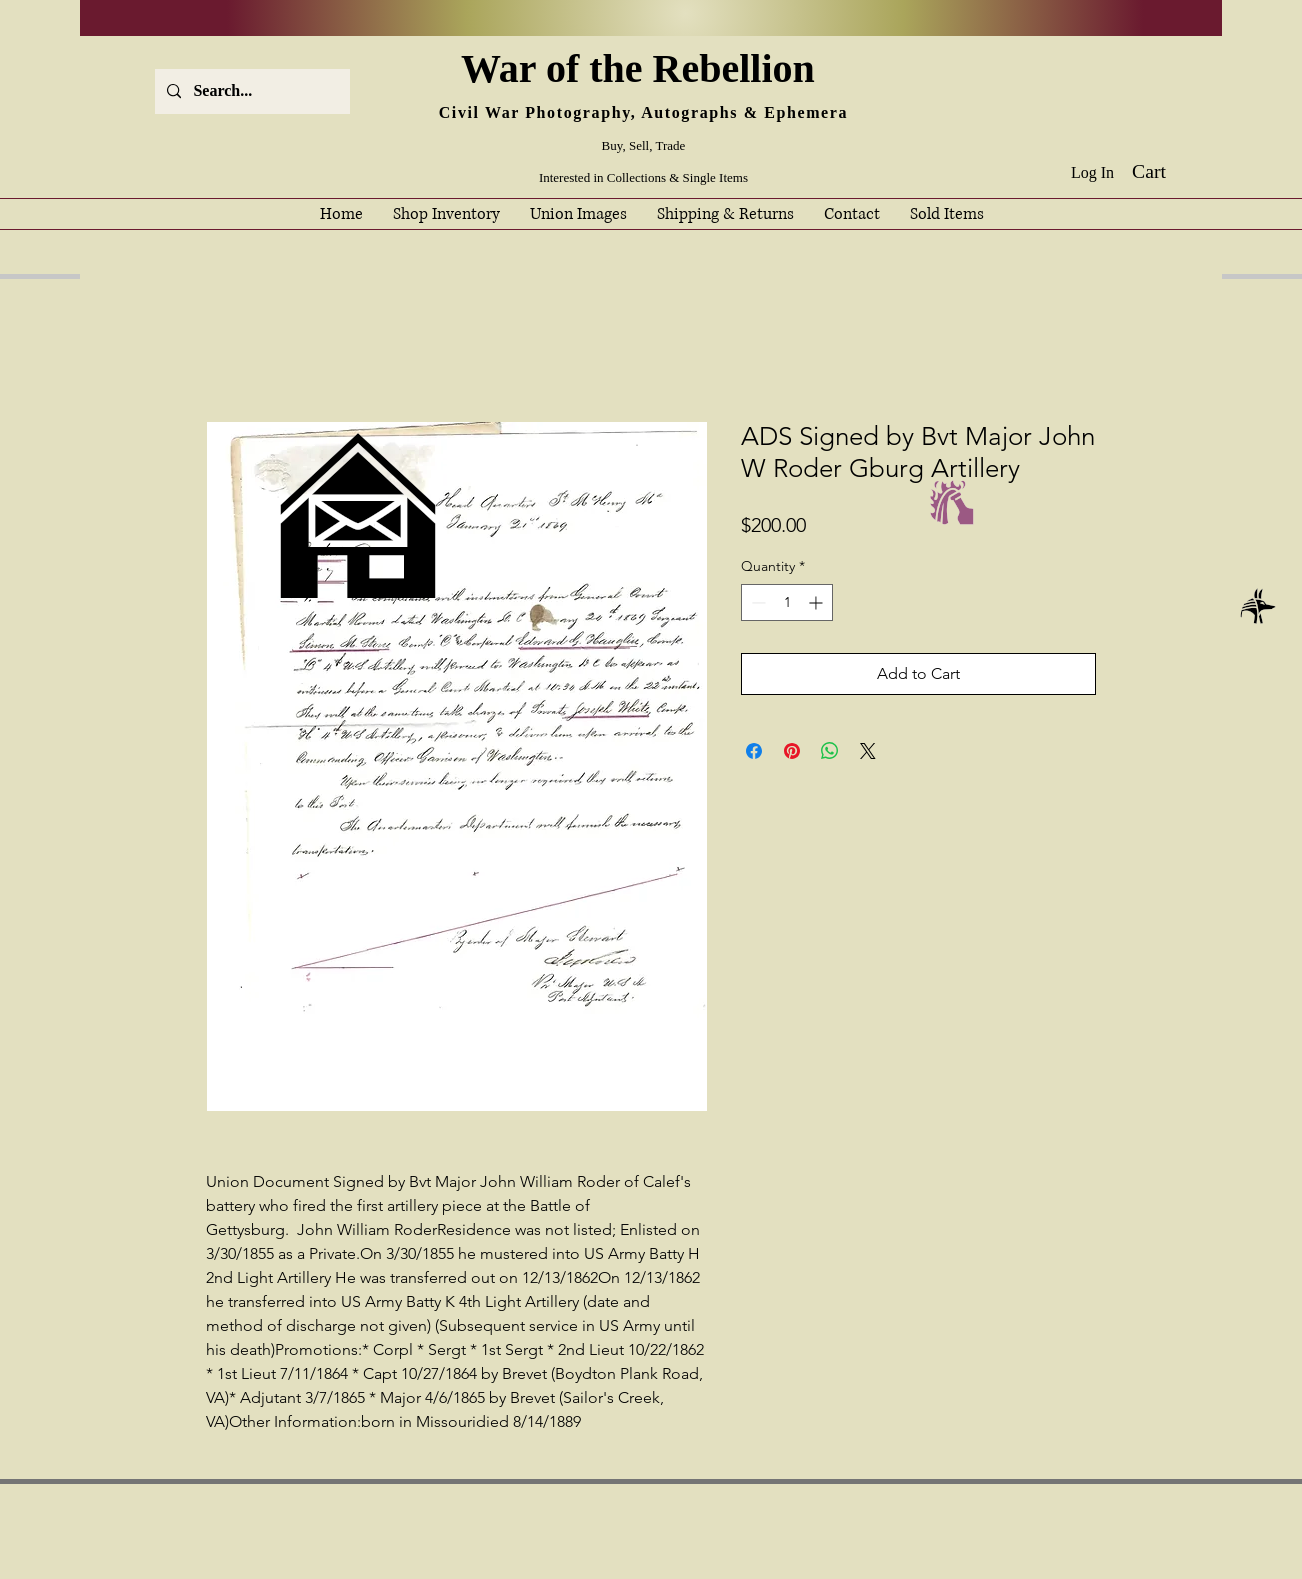 The image size is (1302, 1579). What do you see at coordinates (1258, 606) in the screenshot?
I see `select anubis character or deity` at bounding box center [1258, 606].